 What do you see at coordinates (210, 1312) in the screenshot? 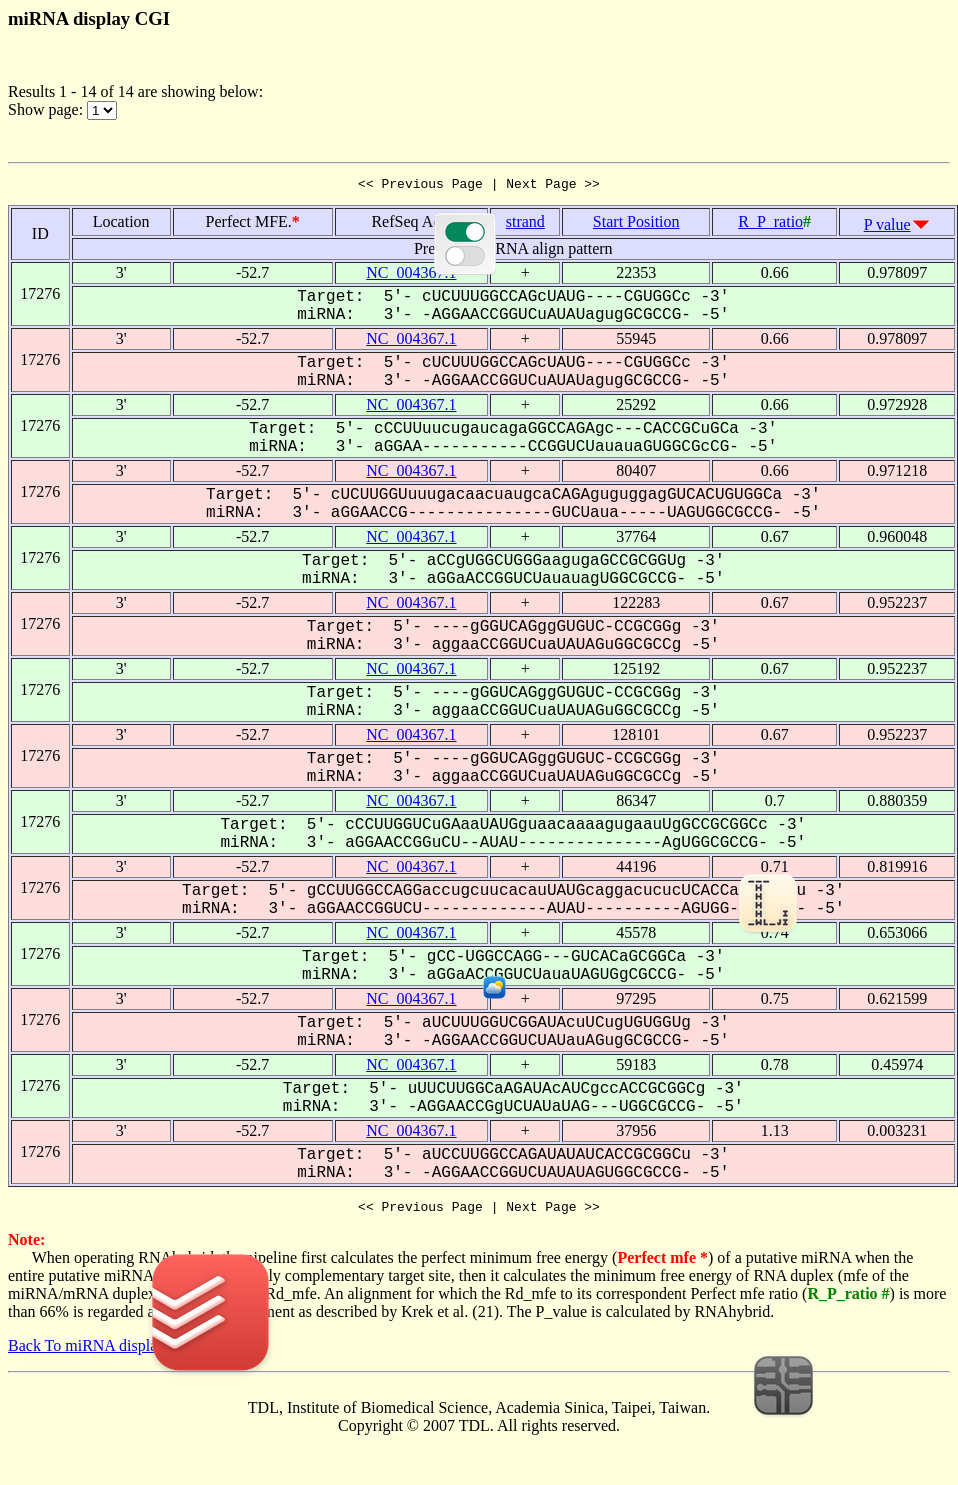
I see `open todoist task management app` at bounding box center [210, 1312].